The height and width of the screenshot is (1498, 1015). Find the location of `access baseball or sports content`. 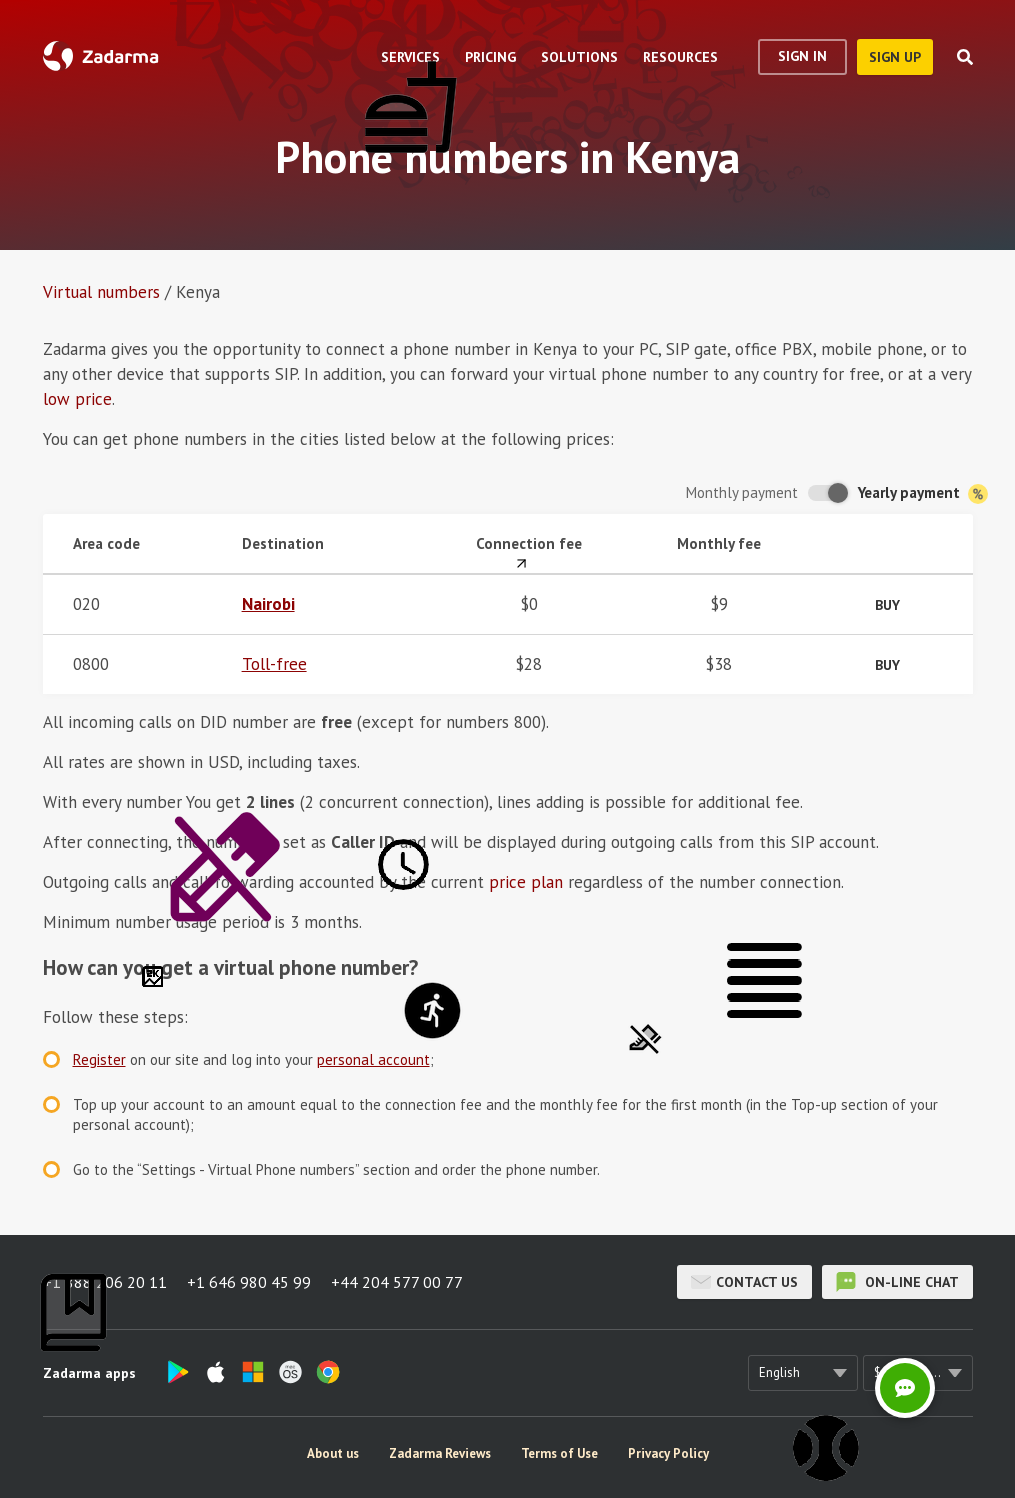

access baseball or sports content is located at coordinates (826, 1448).